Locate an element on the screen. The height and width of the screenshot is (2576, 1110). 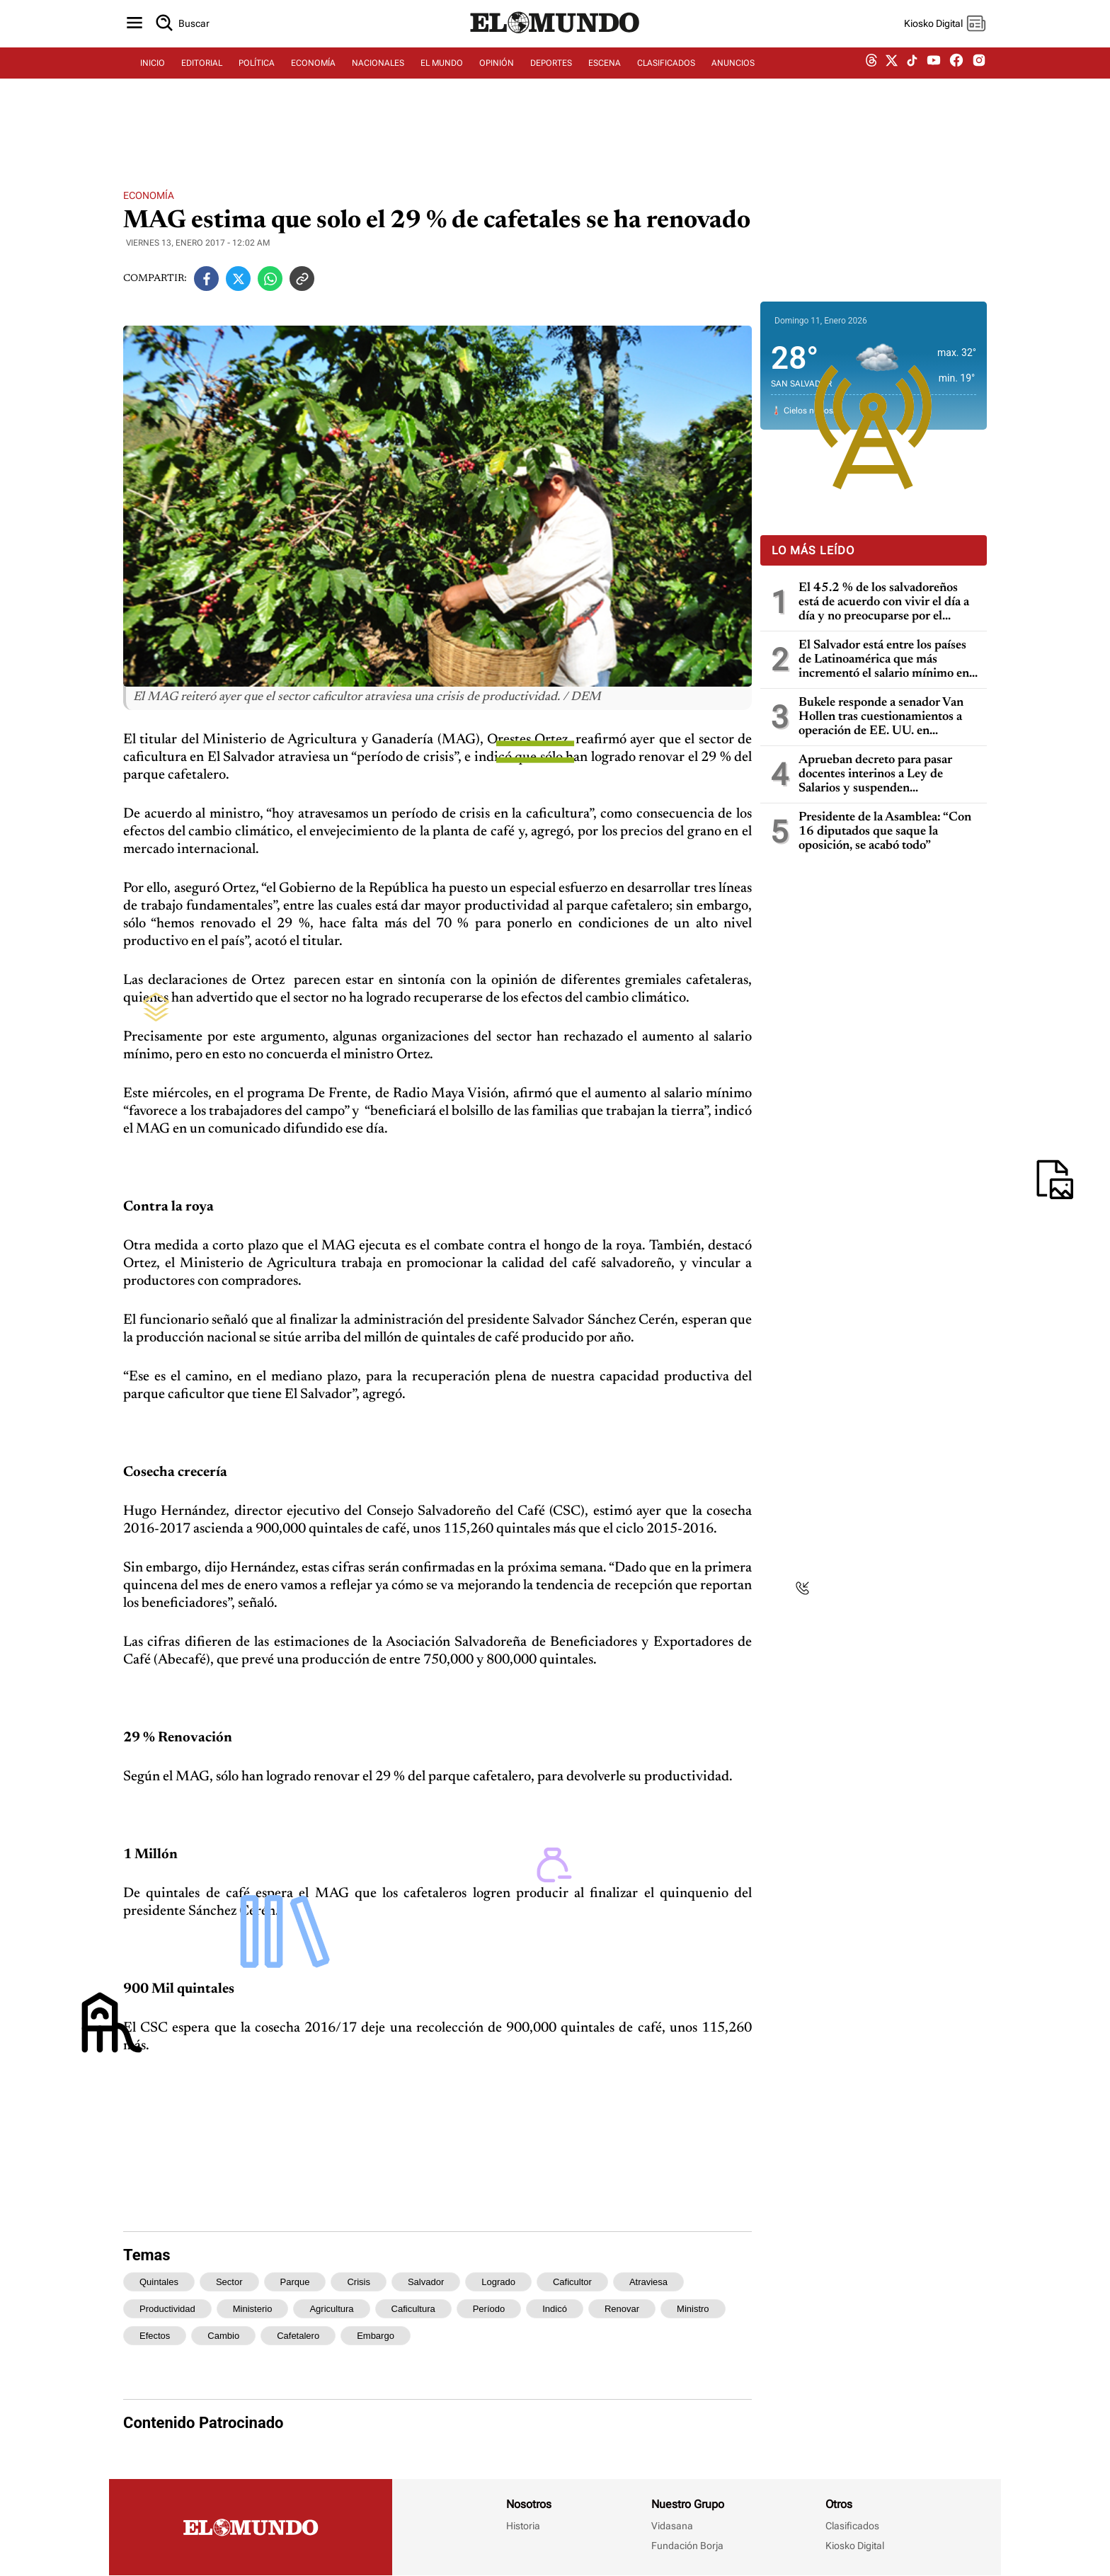
open a media file is located at coordinates (1052, 1178).